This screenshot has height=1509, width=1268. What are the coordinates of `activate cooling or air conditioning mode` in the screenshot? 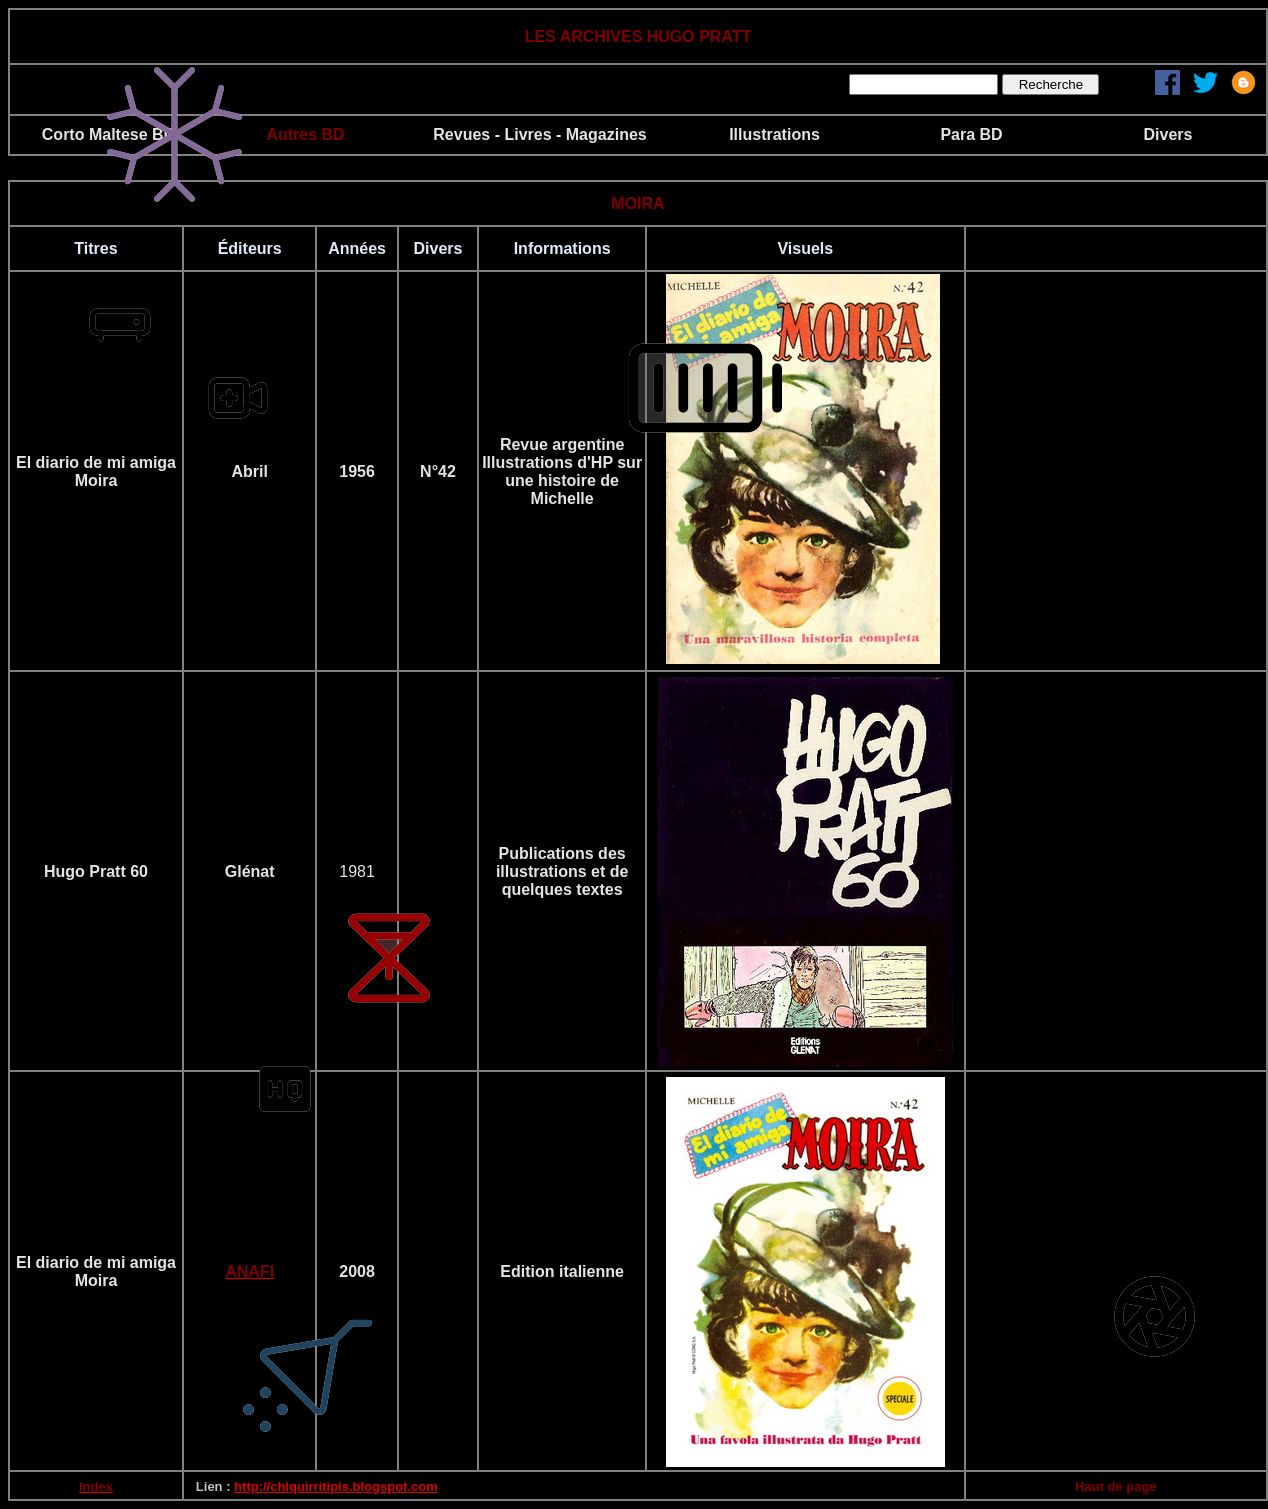 It's located at (174, 134).